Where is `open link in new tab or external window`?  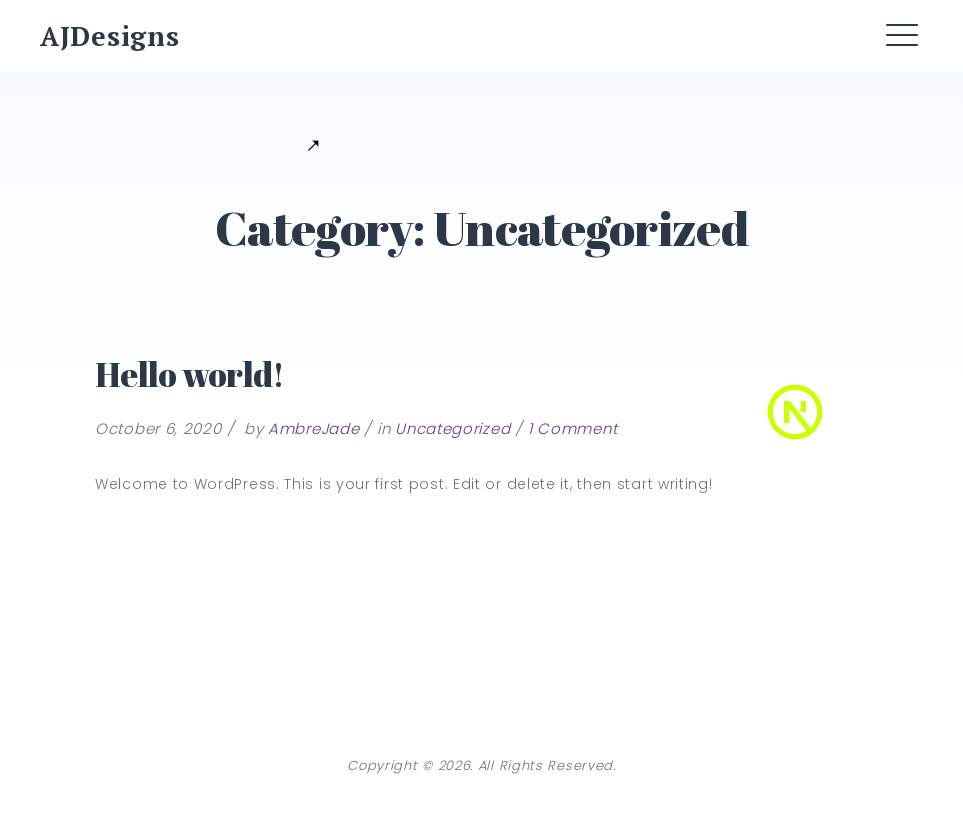 open link in new tab or external window is located at coordinates (313, 145).